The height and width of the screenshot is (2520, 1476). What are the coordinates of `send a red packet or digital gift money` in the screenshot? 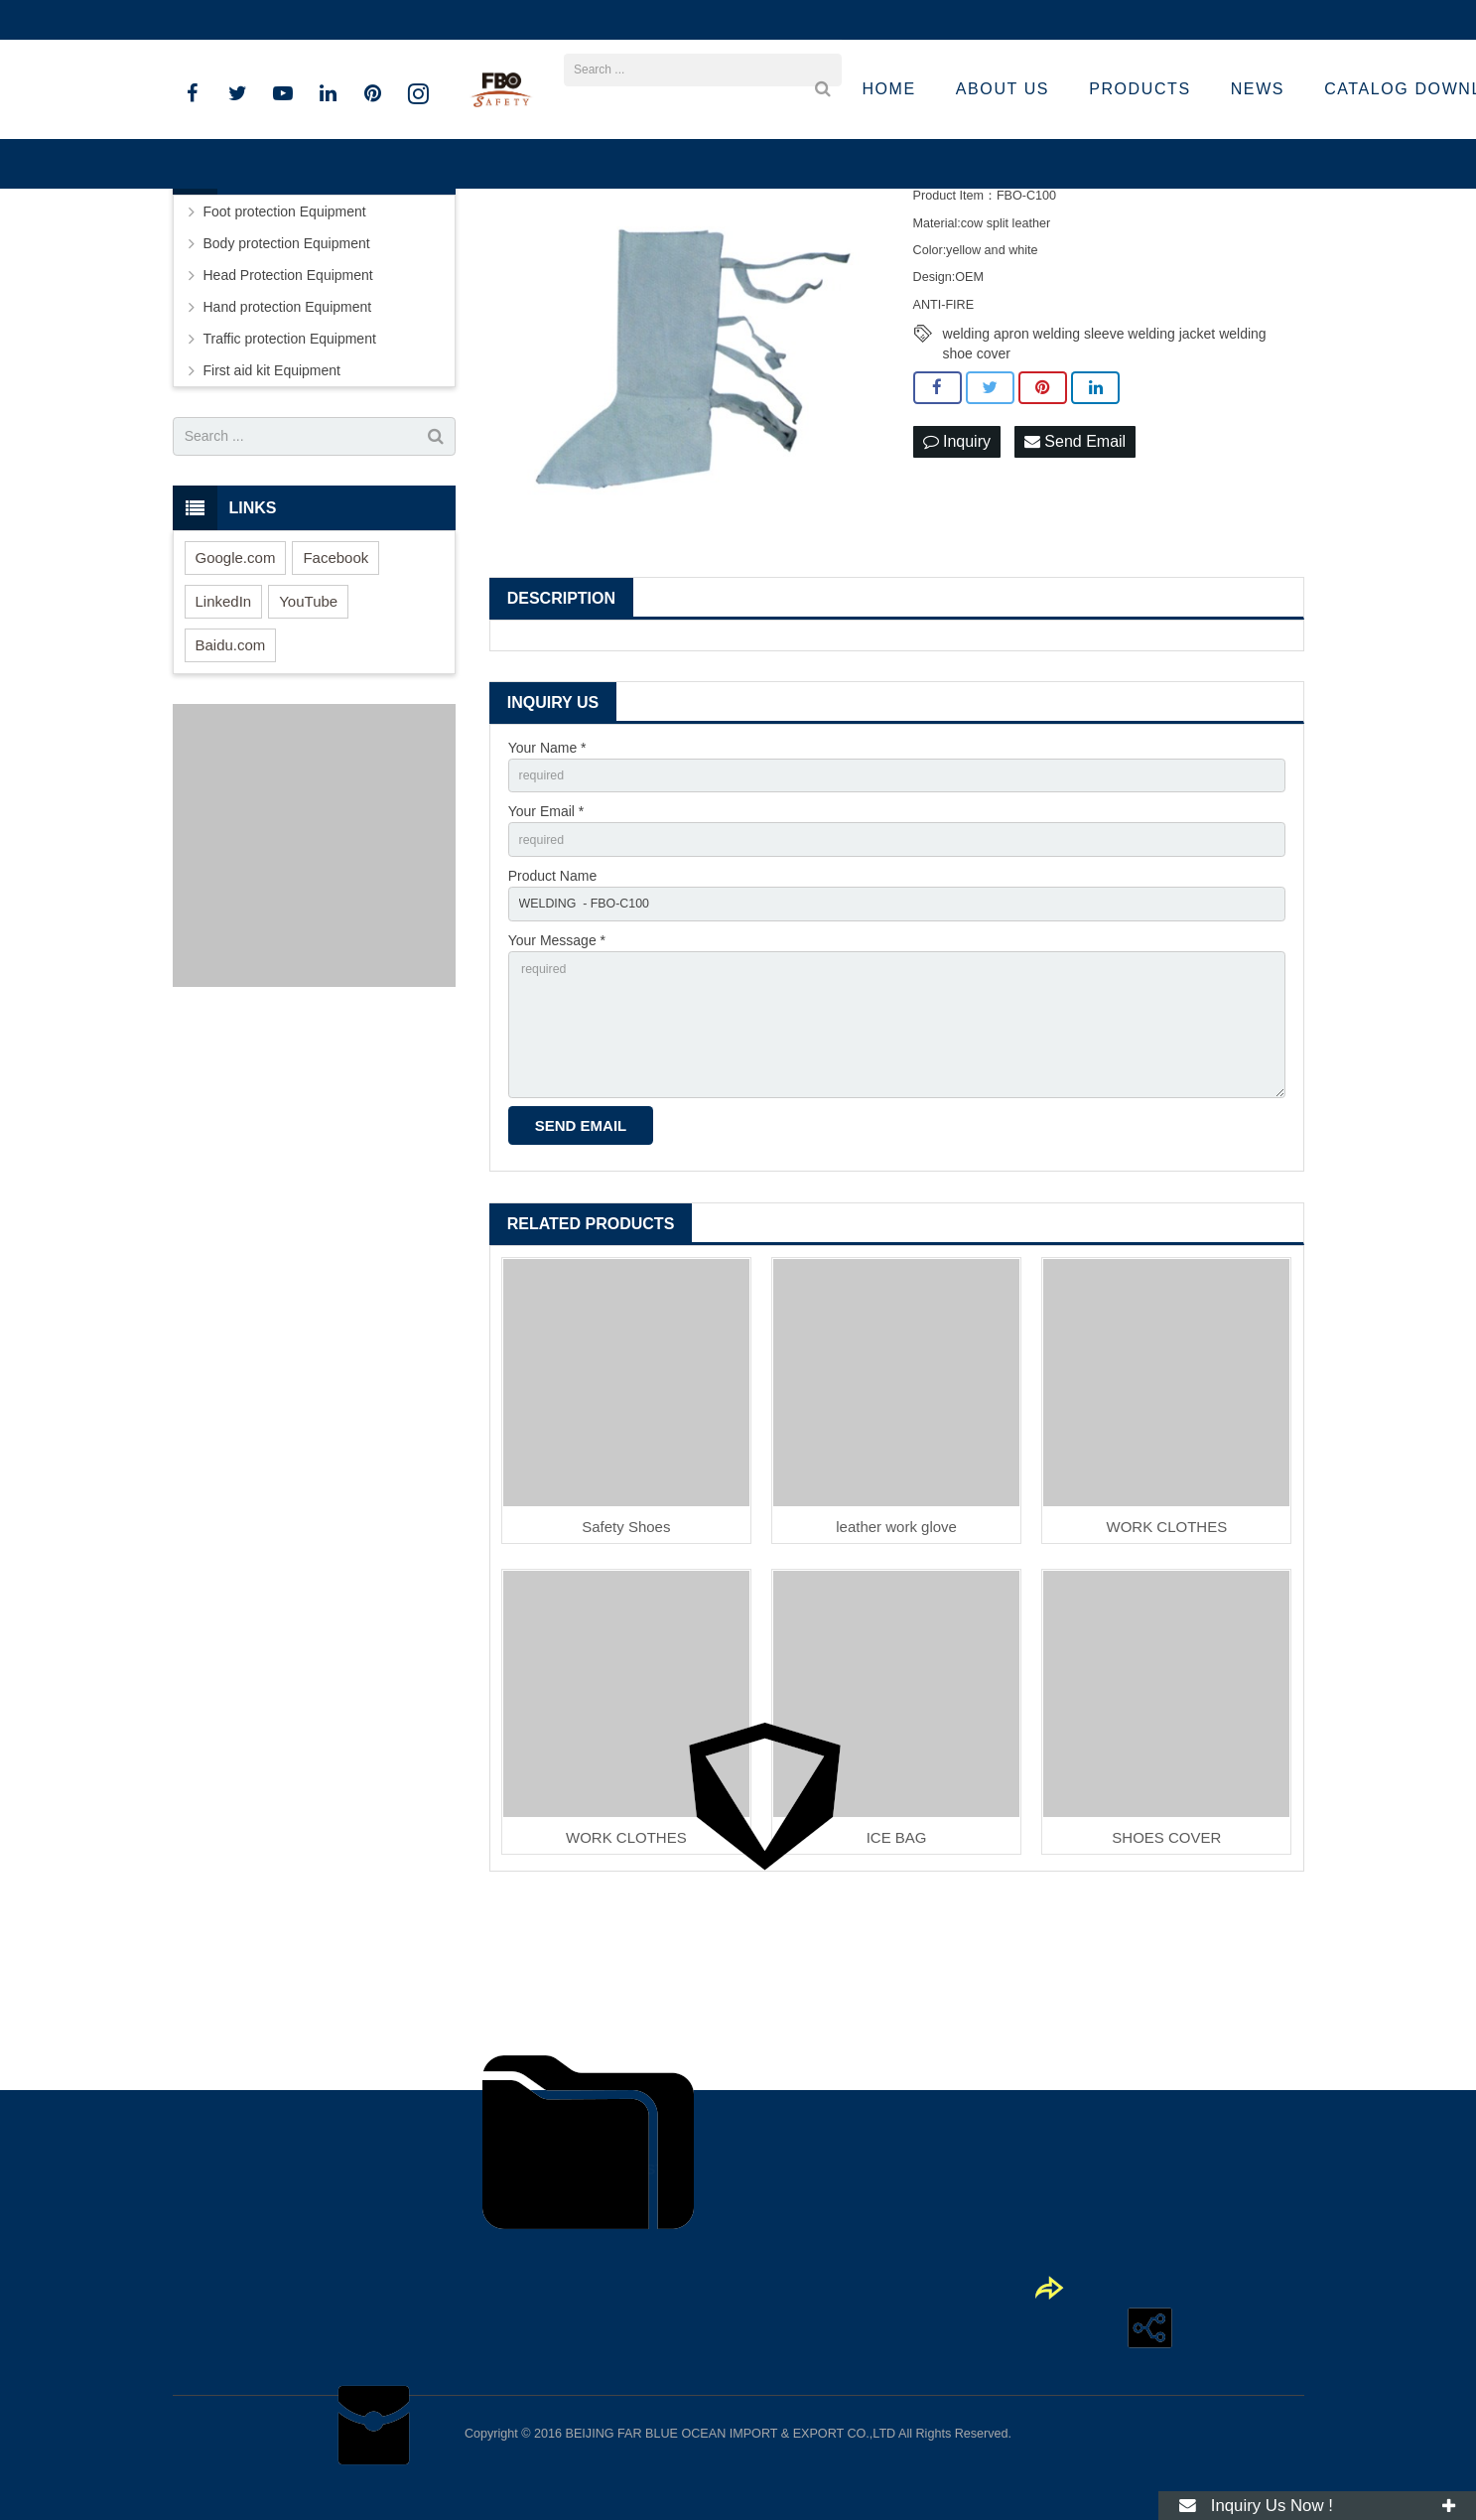 It's located at (373, 2425).